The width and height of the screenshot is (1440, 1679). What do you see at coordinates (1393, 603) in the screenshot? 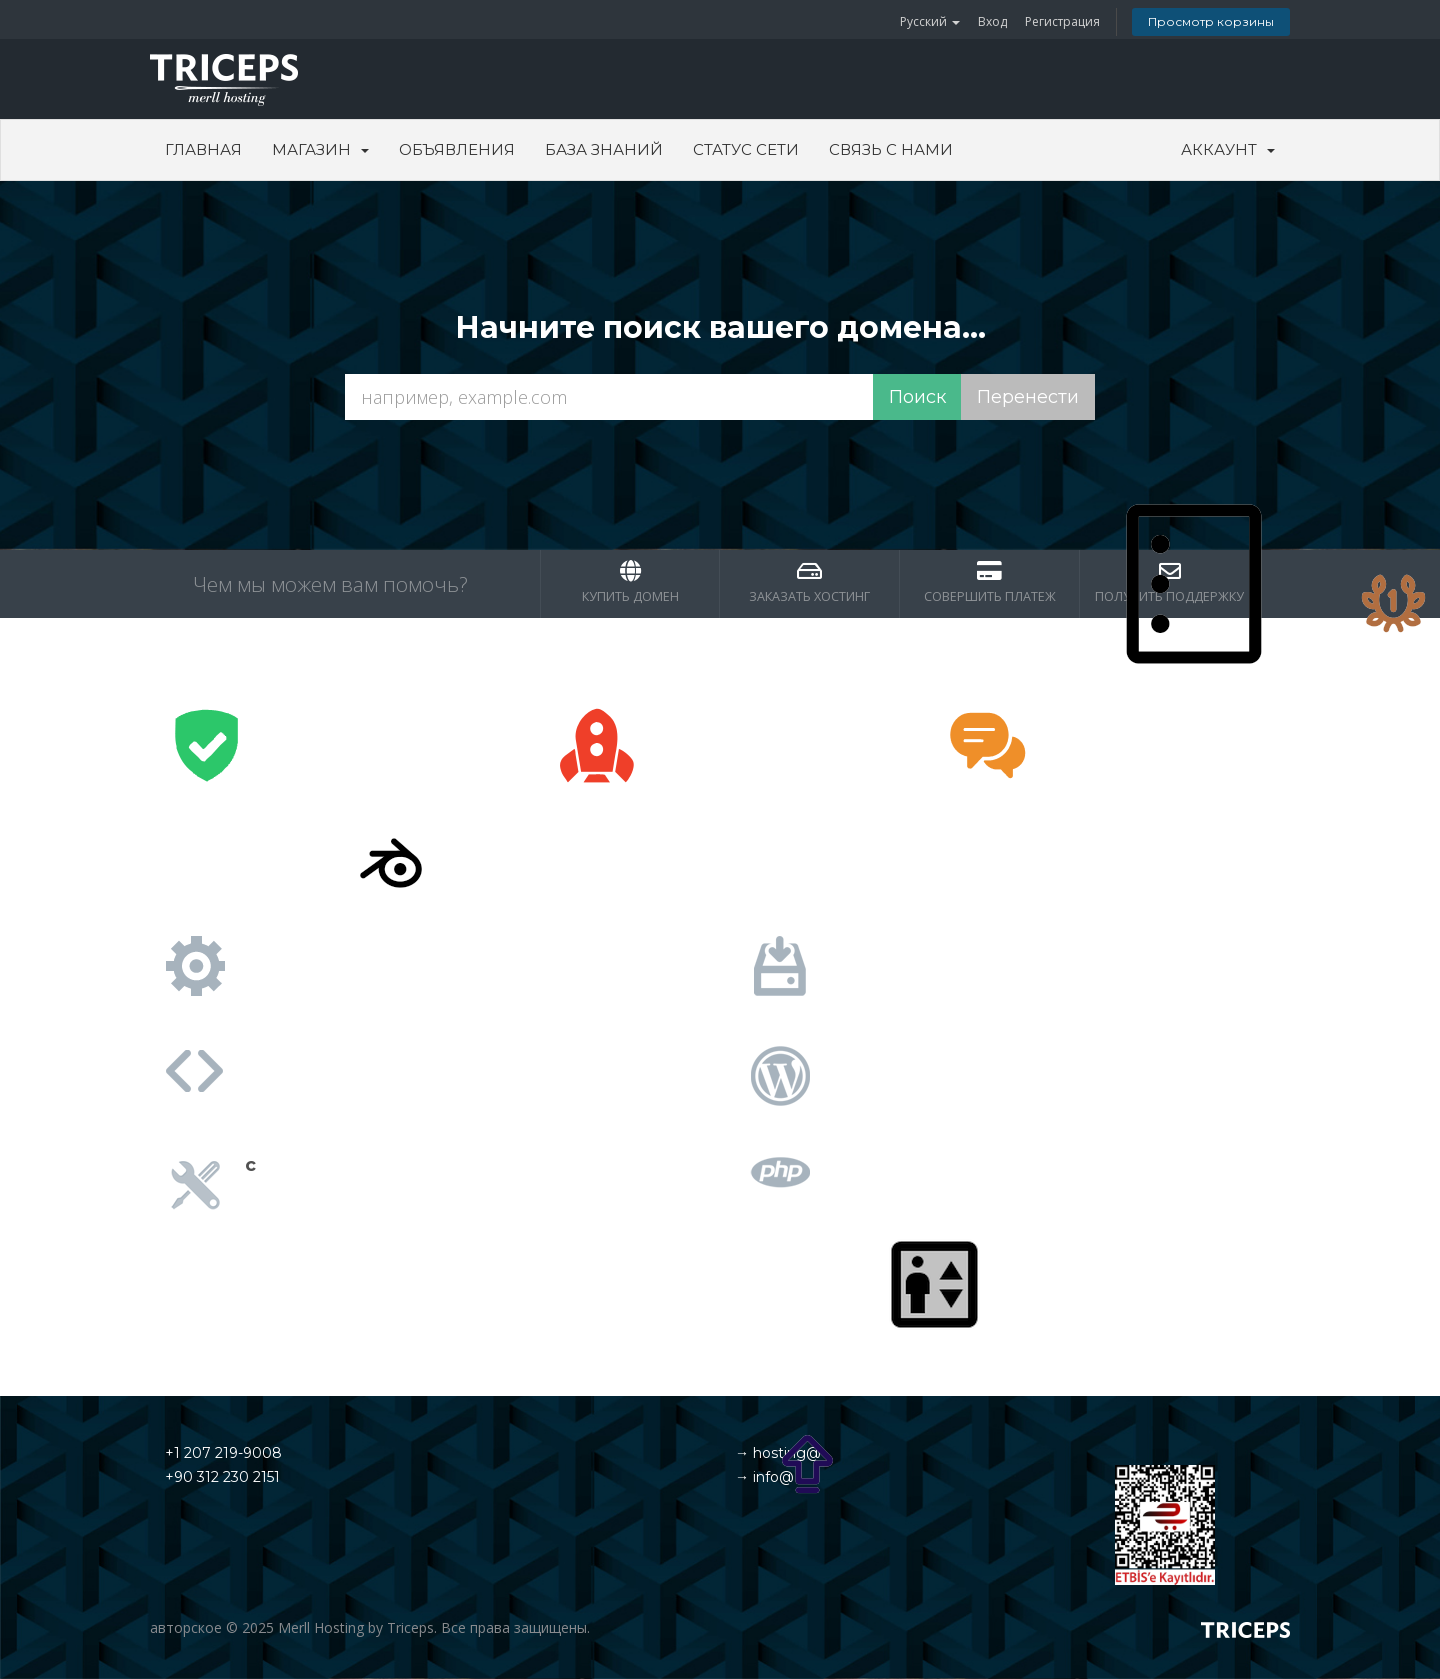
I see `indicates first place or winner status` at bounding box center [1393, 603].